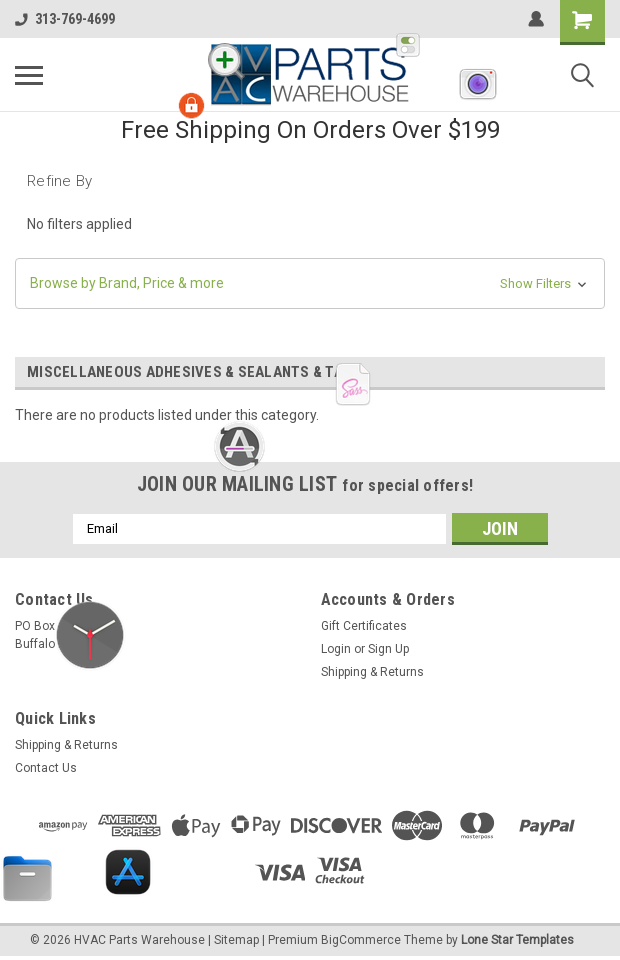 The height and width of the screenshot is (960, 620). What do you see at coordinates (191, 105) in the screenshot?
I see `indicates a file or folder is read-only` at bounding box center [191, 105].